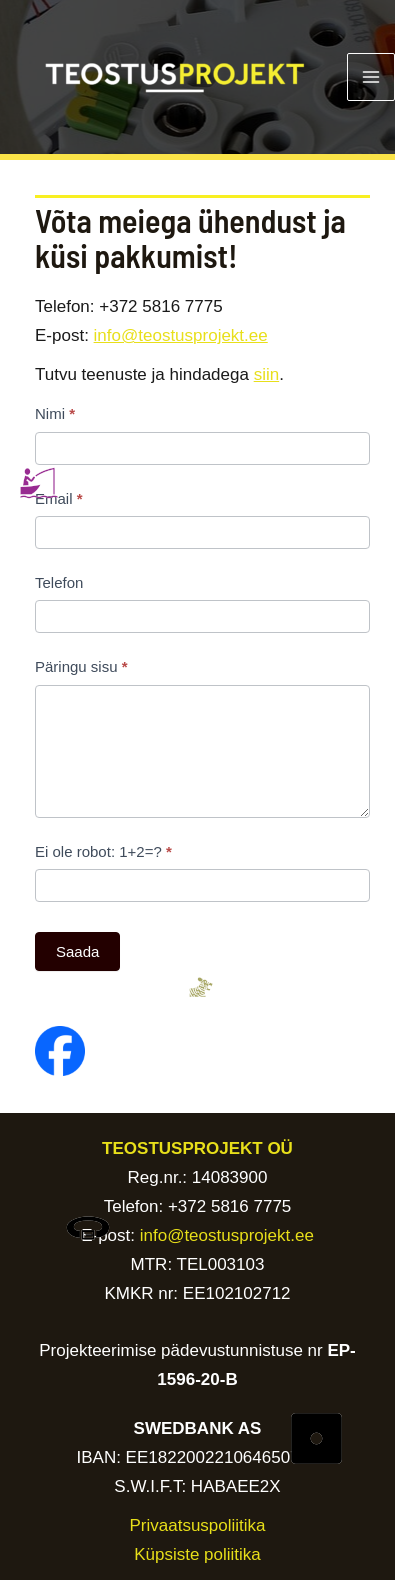  I want to click on roll the dice, so click(316, 1438).